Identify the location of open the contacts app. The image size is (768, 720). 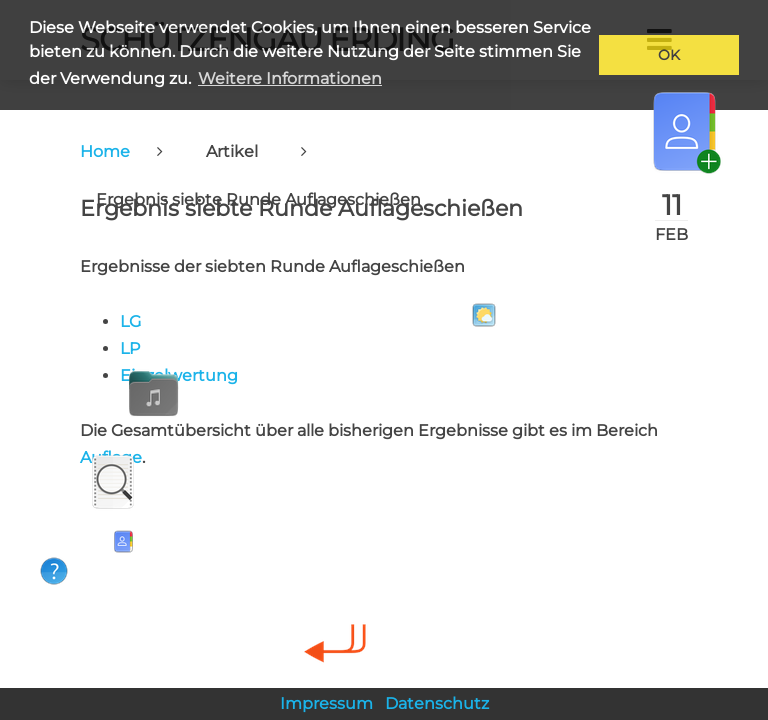
(123, 541).